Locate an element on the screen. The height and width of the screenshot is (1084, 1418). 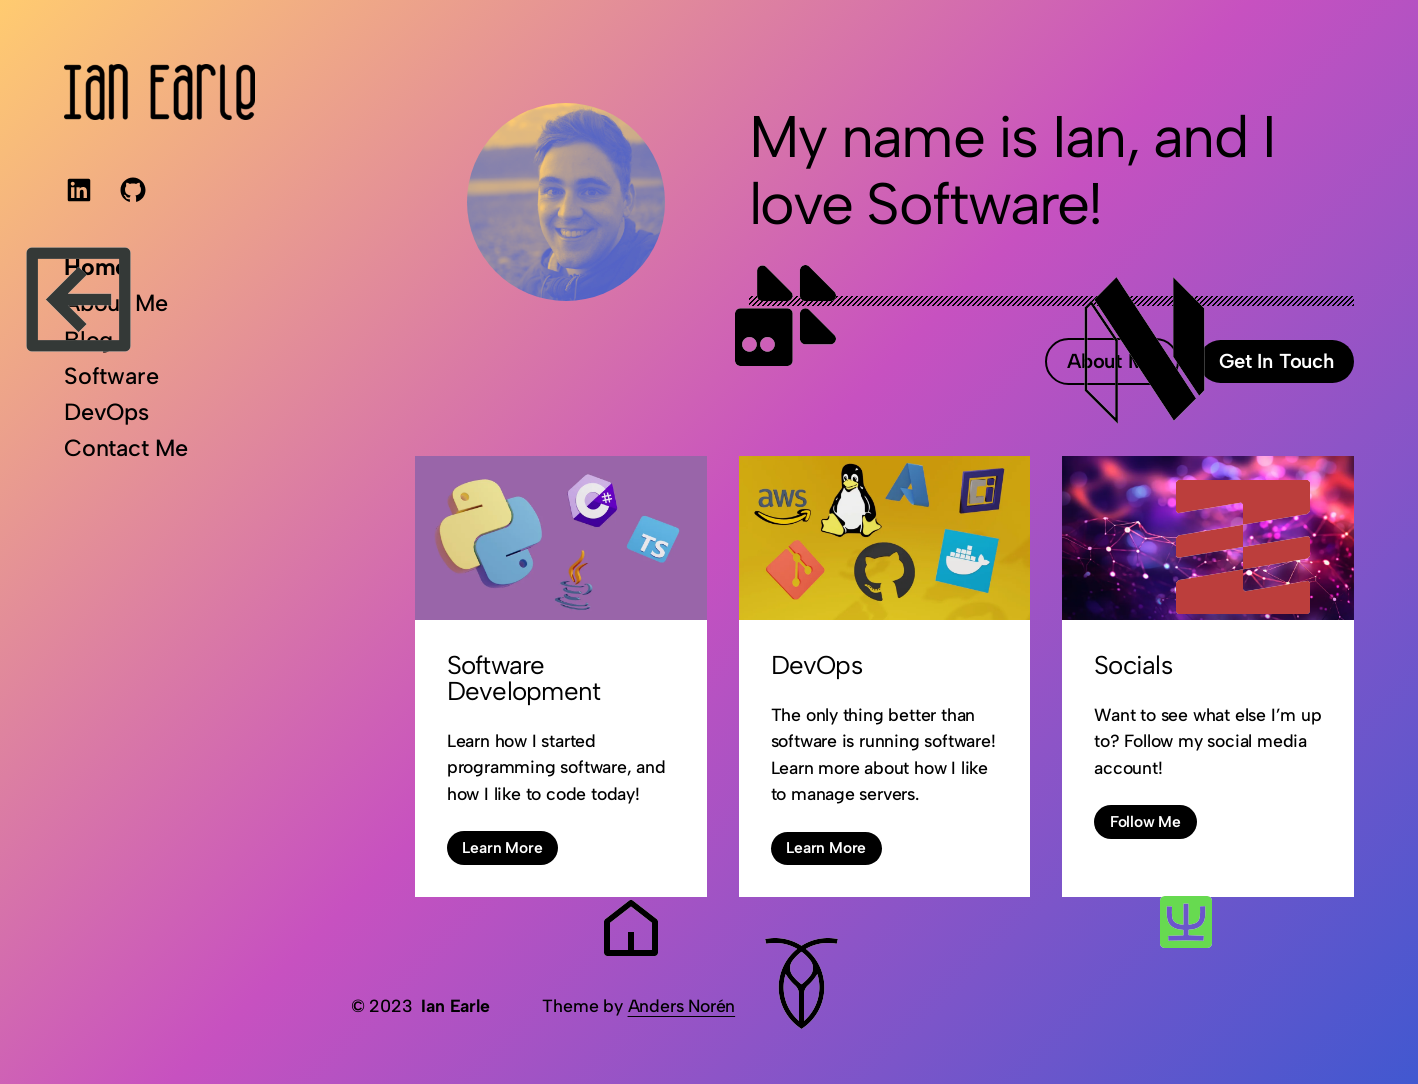
navigate to home screen is located at coordinates (631, 929).